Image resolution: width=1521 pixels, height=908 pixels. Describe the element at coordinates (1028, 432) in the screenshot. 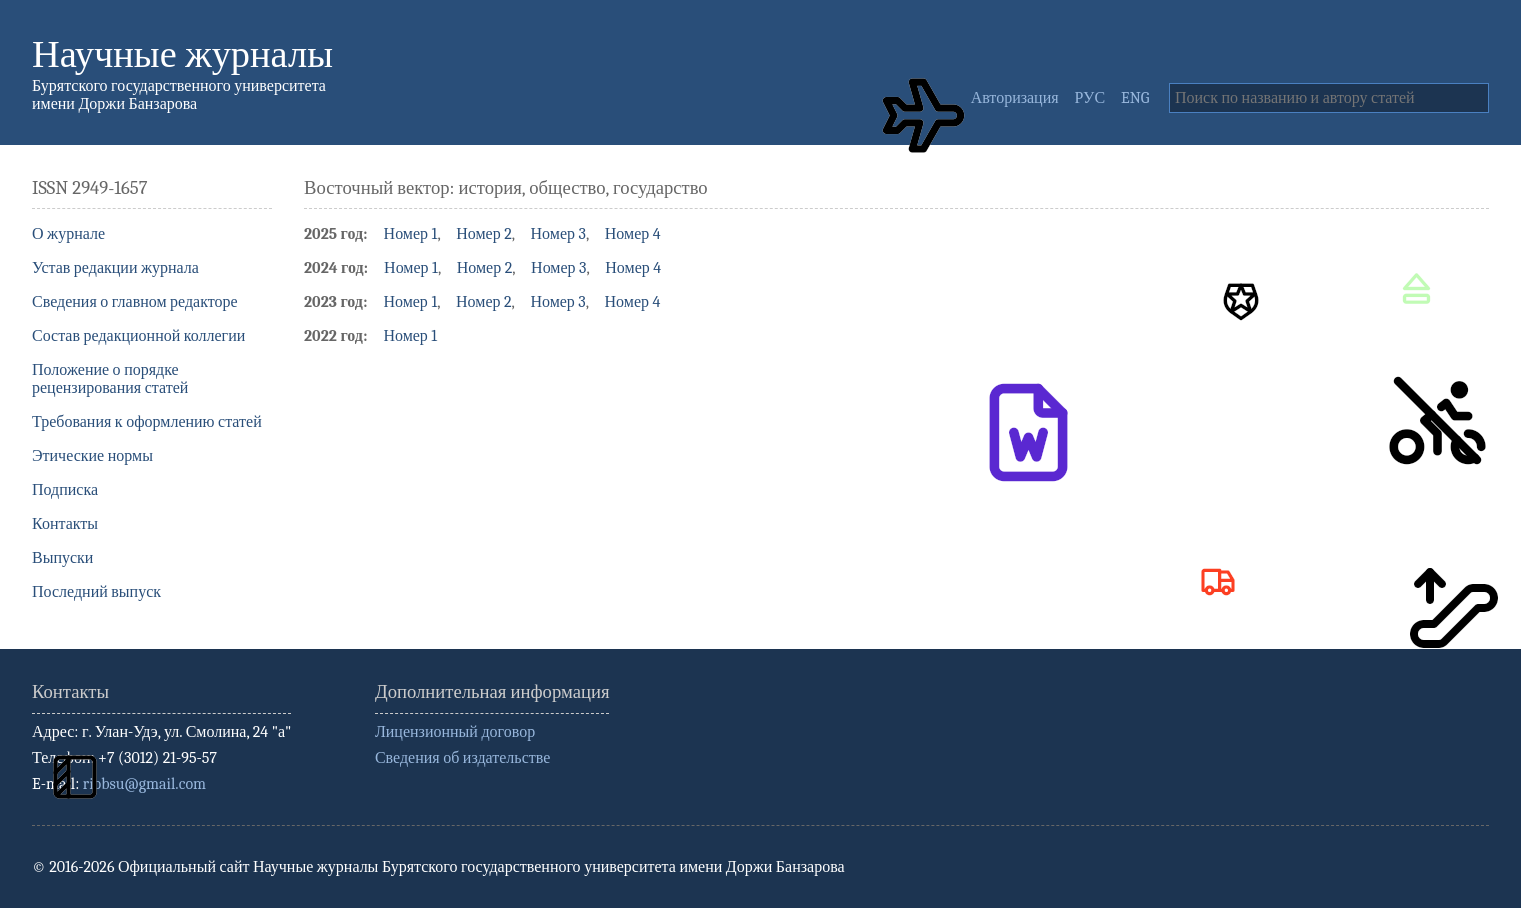

I see `open a Microsoft Word document` at that location.